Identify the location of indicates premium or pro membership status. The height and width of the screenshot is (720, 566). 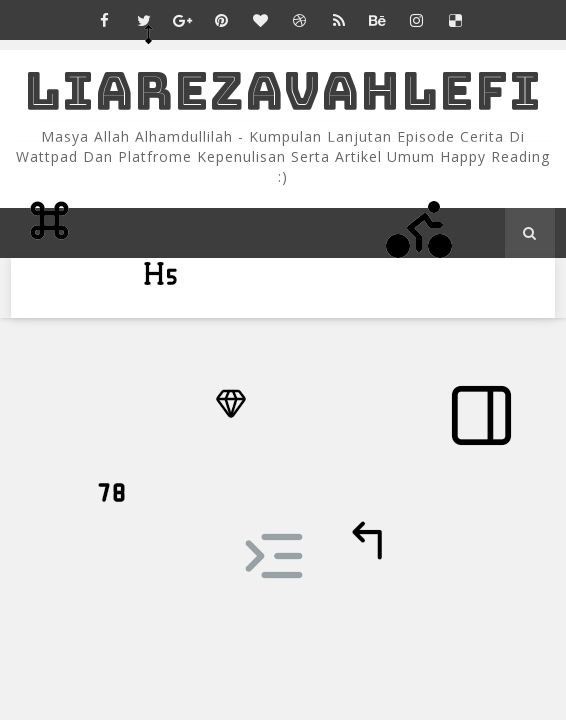
(231, 403).